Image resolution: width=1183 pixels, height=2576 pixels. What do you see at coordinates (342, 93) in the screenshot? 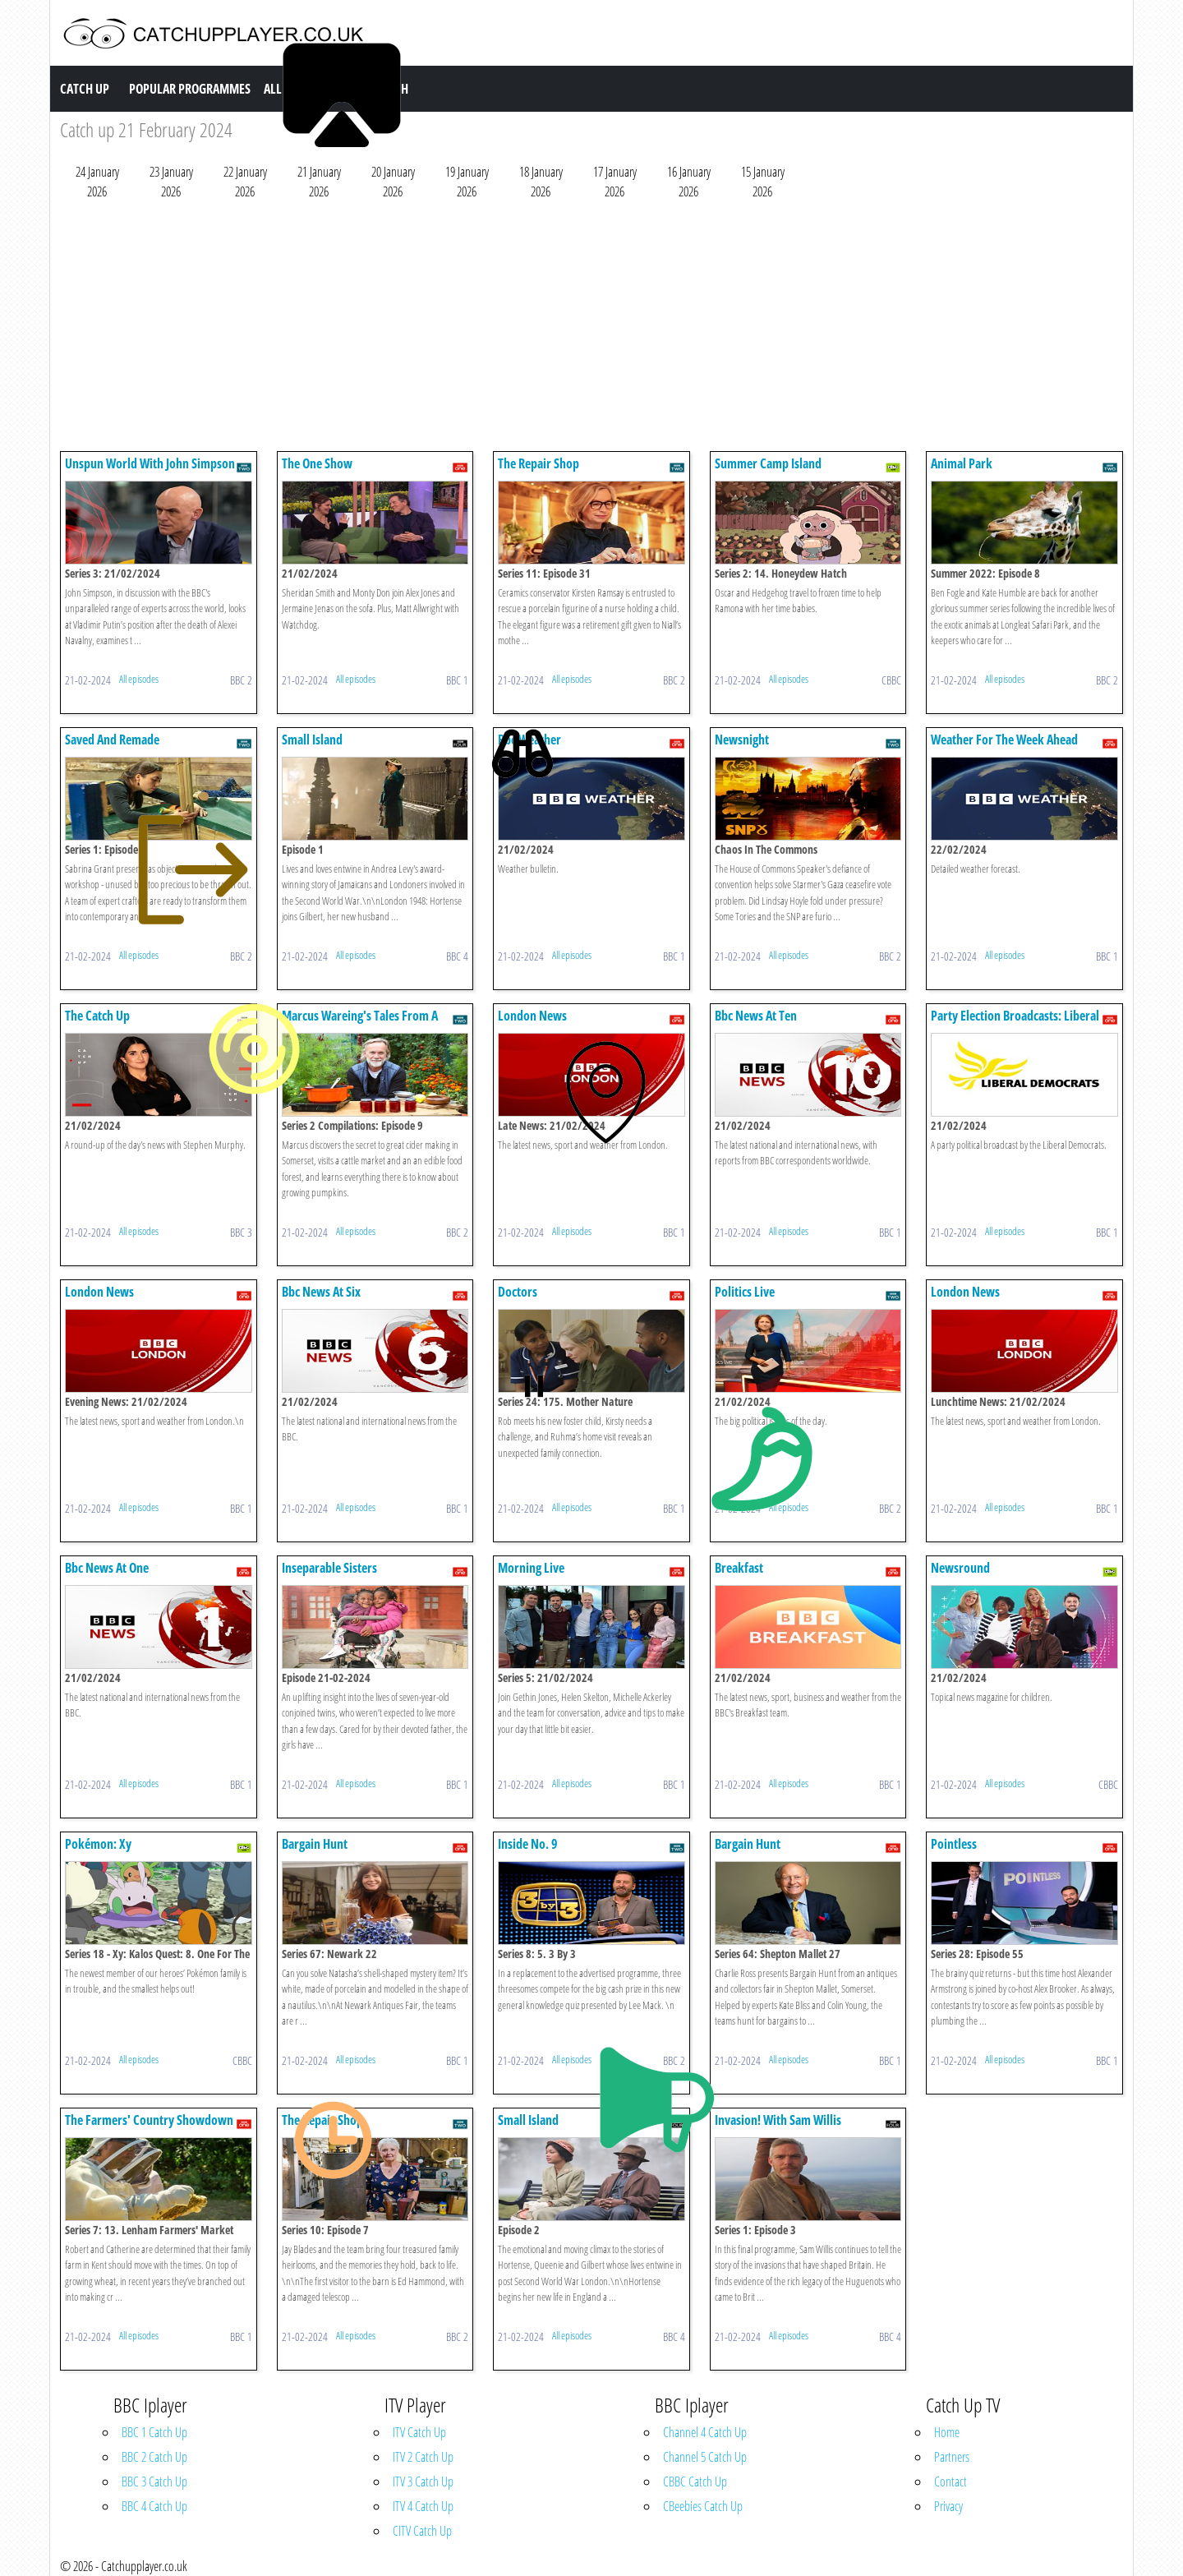
I see `stream content to an external display` at bounding box center [342, 93].